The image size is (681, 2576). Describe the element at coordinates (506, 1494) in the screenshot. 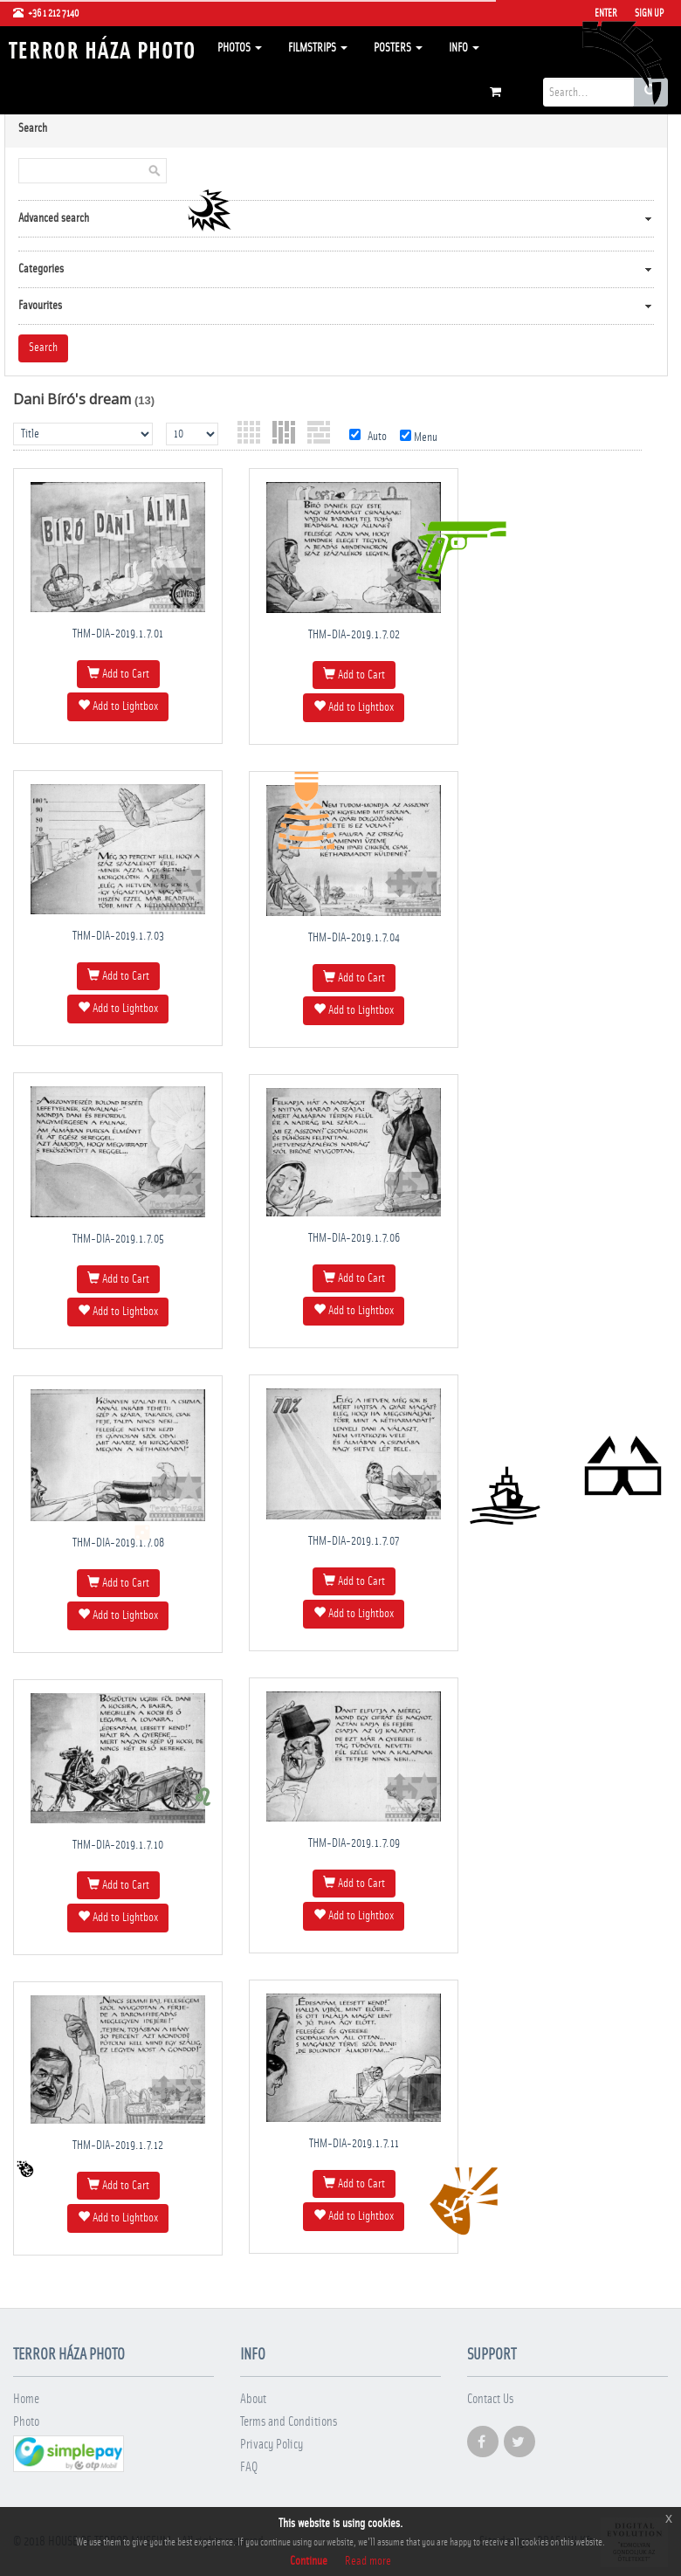

I see `select cruiser ship unit` at that location.